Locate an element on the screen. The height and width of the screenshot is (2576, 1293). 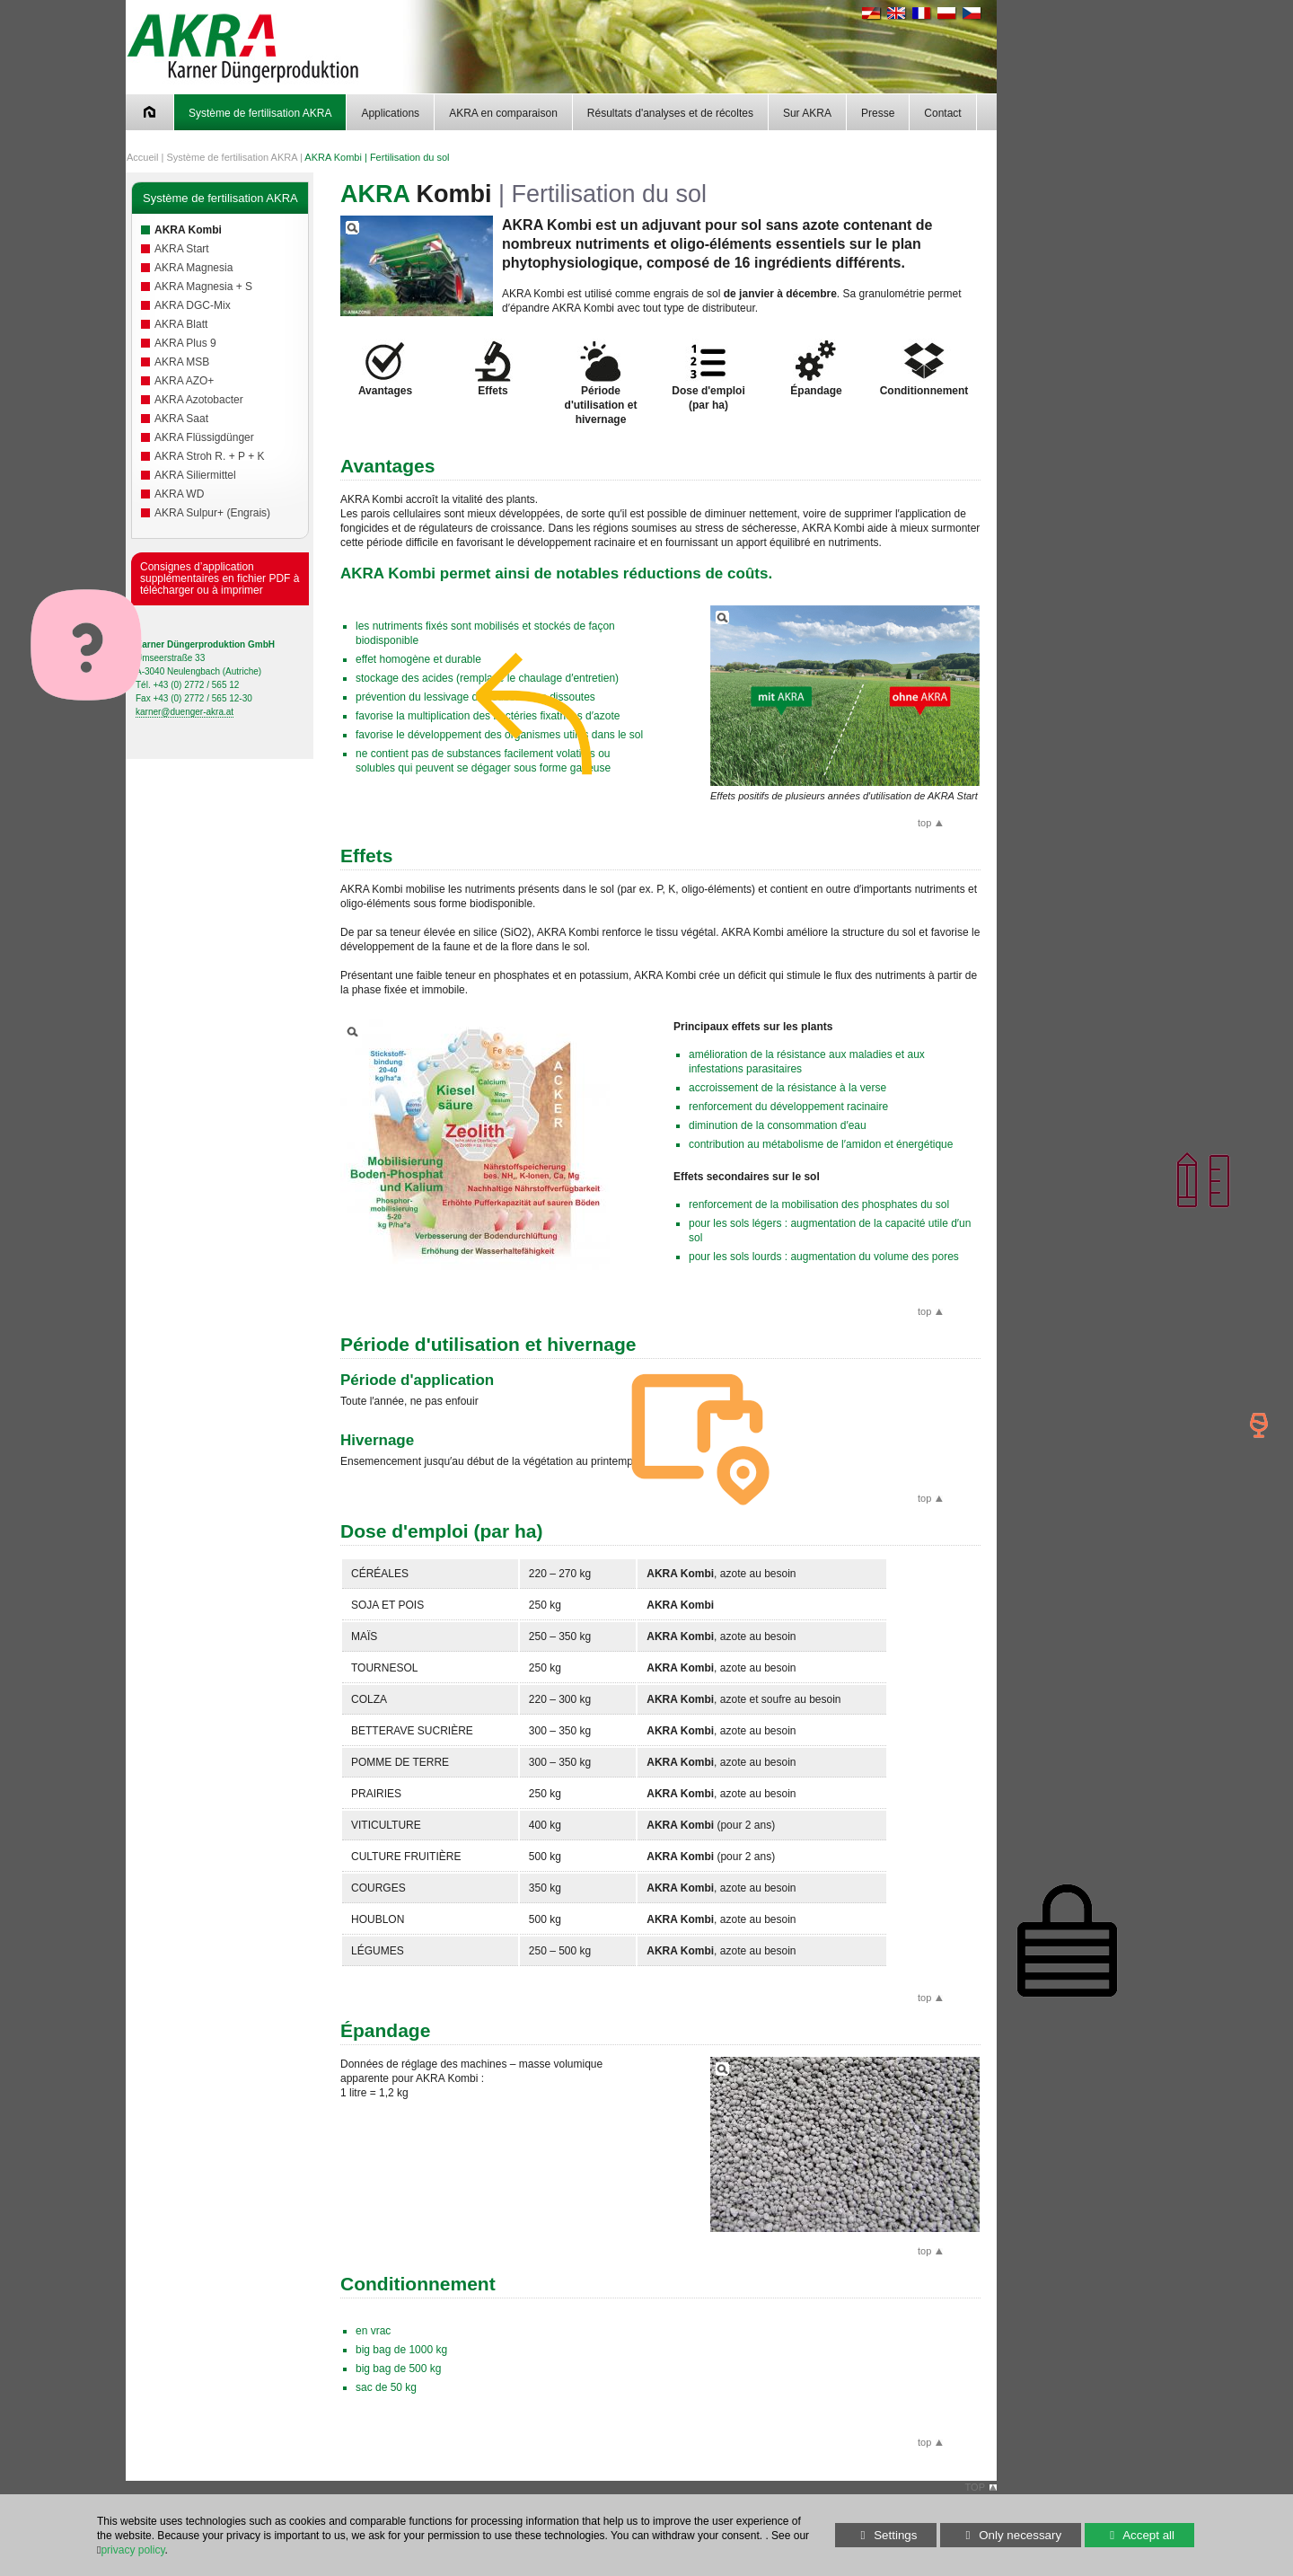
browse wine selection or menu is located at coordinates (1259, 1425).